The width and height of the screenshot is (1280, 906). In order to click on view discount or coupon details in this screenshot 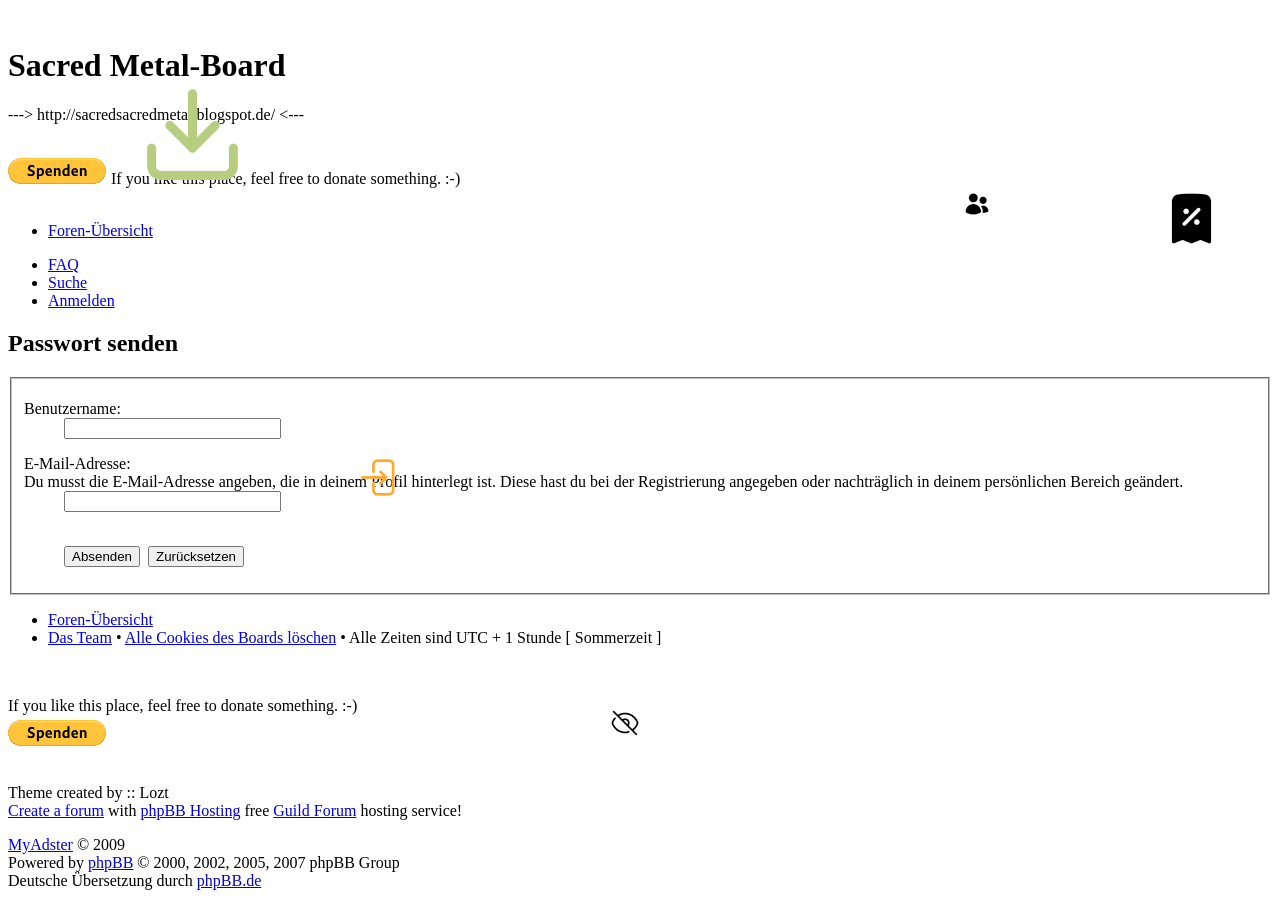, I will do `click(1191, 218)`.